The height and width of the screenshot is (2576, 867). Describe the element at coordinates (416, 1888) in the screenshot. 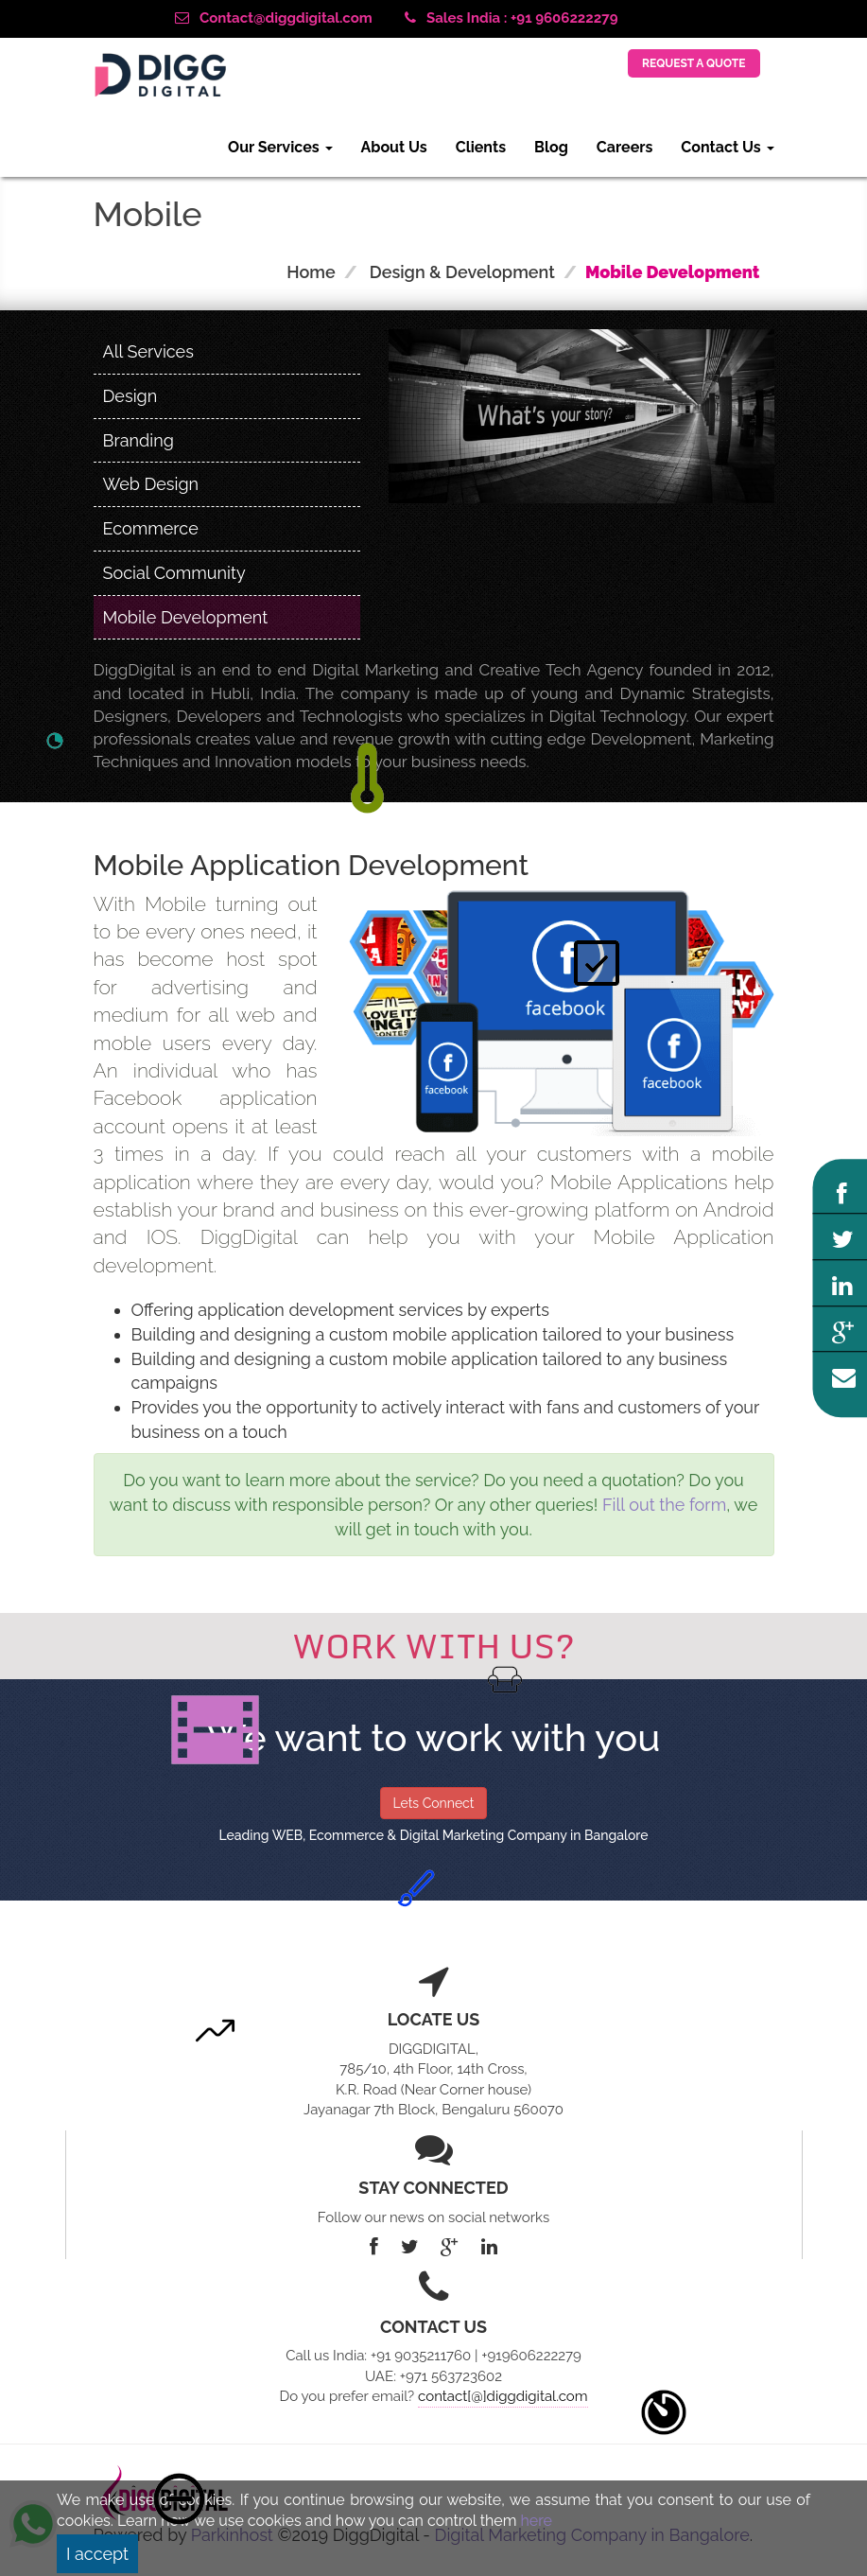

I see `access drawing or painting tools` at that location.